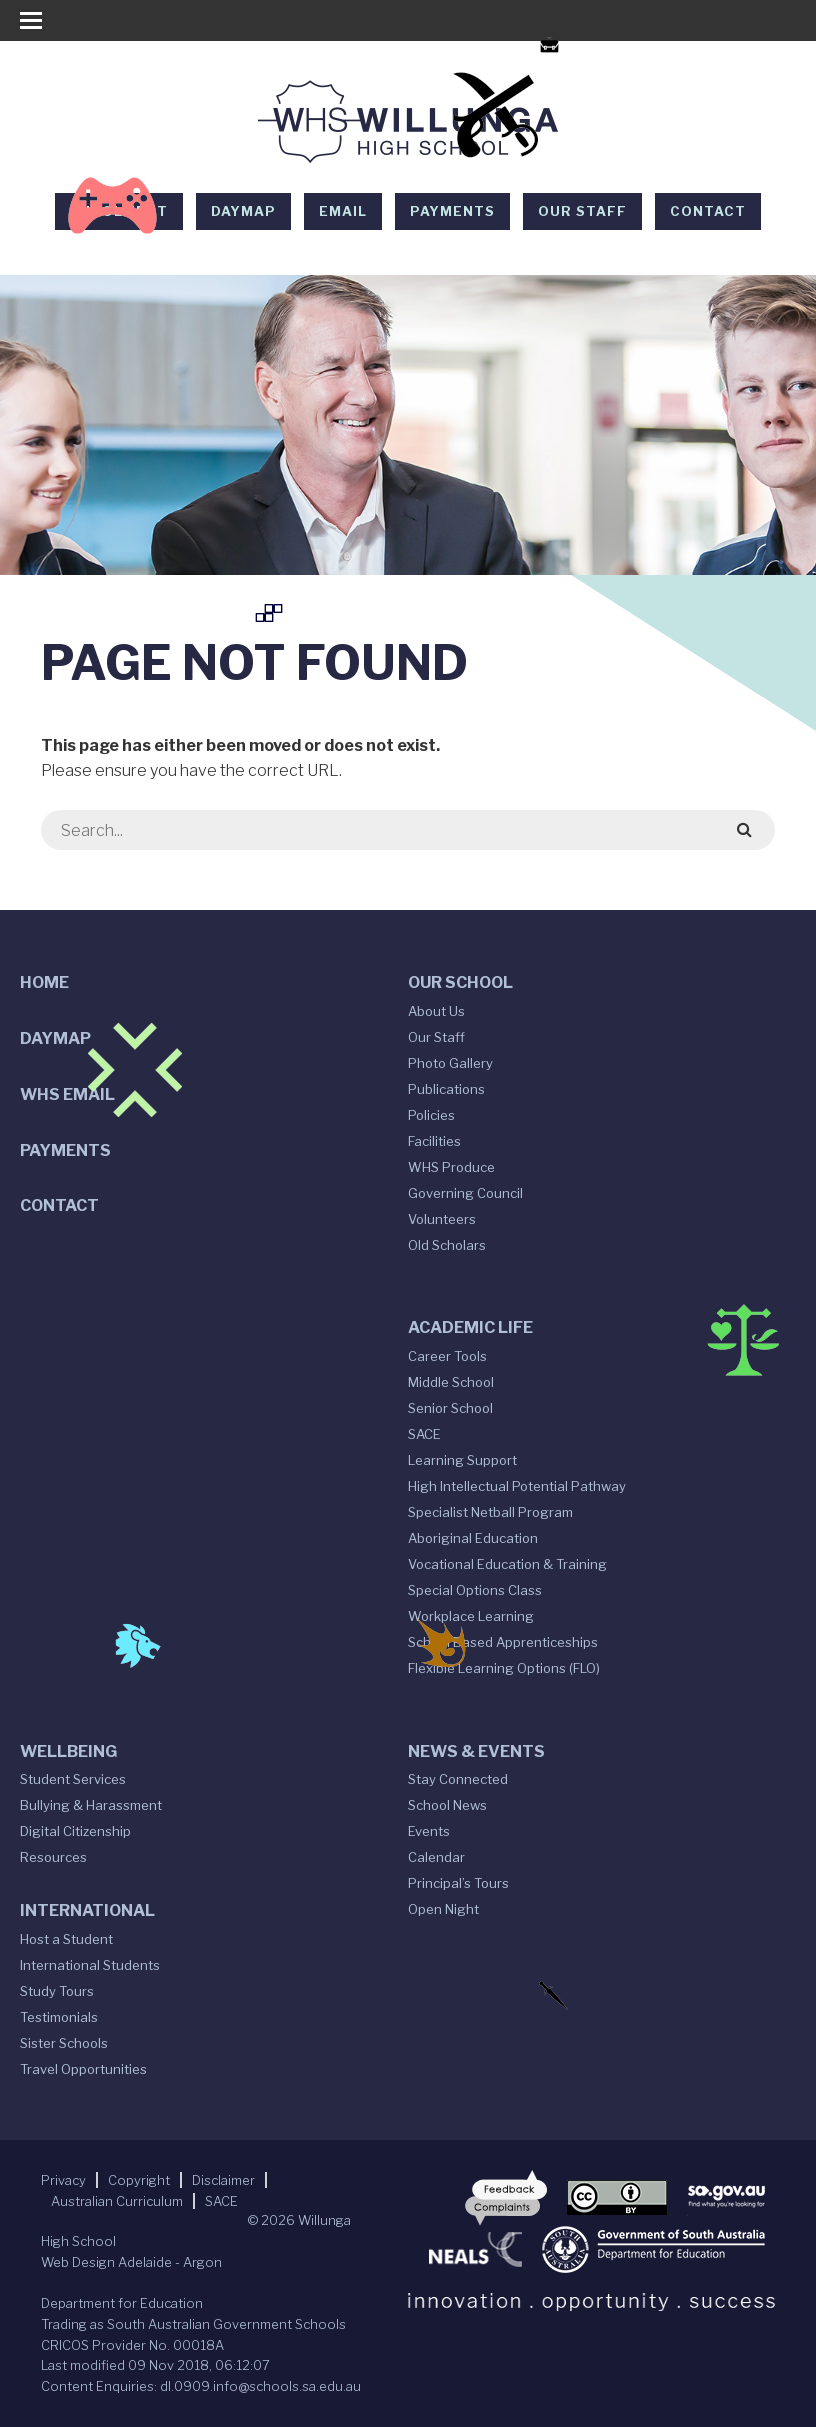  I want to click on center or focus on a target point, so click(135, 1070).